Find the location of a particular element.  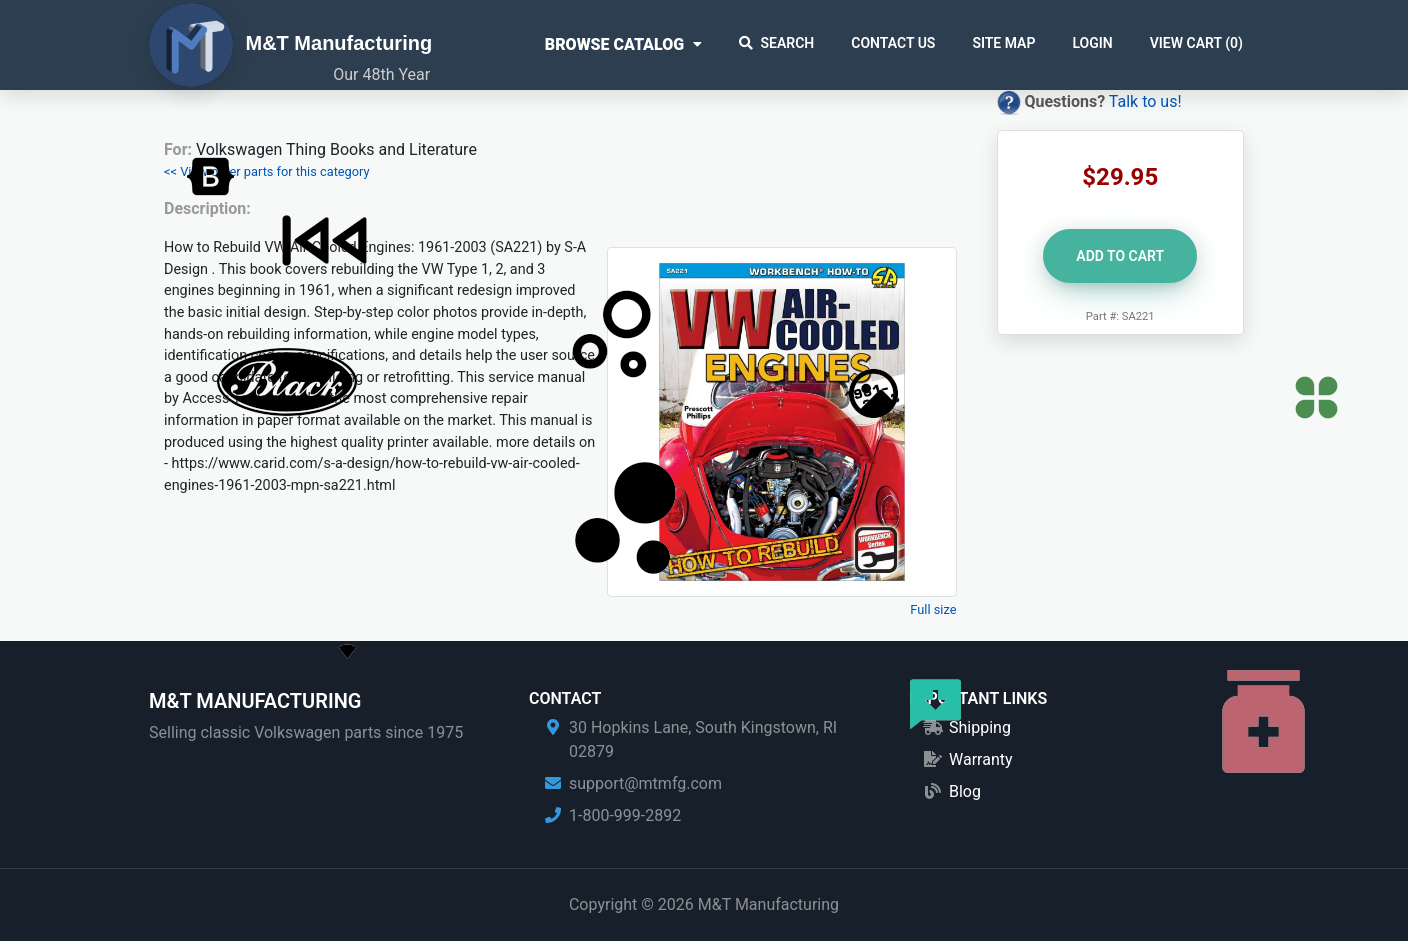

open the app drawer or launcher is located at coordinates (1316, 397).